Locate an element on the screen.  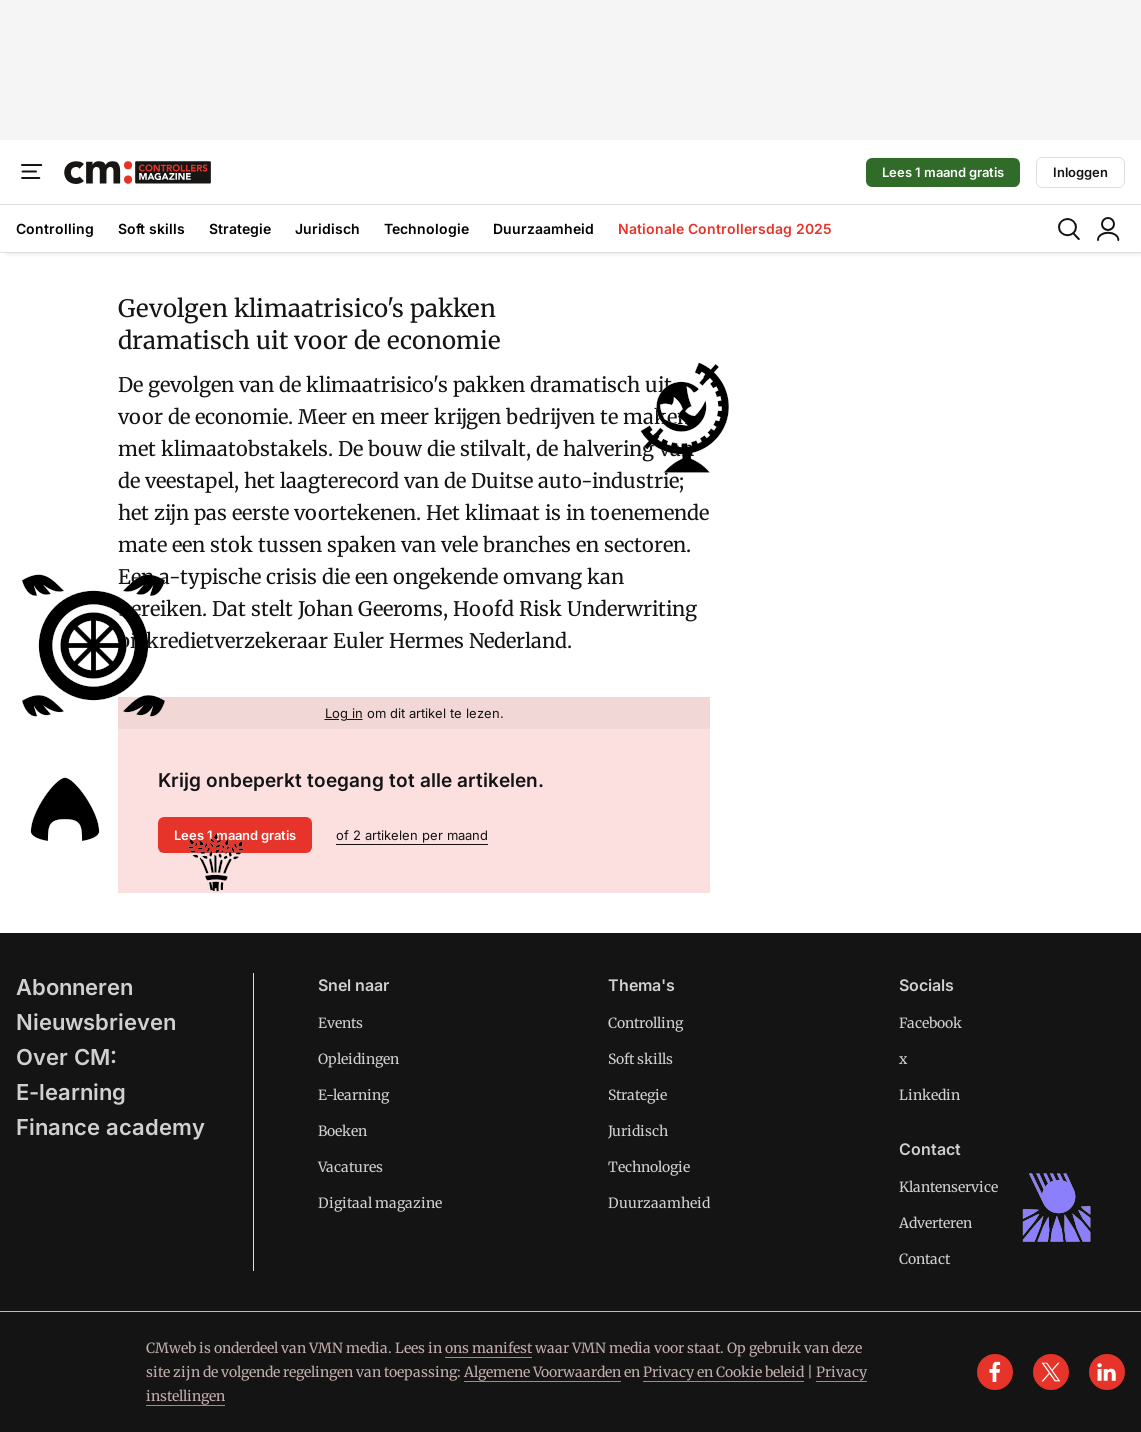
access global or worldwide settings is located at coordinates (683, 417).